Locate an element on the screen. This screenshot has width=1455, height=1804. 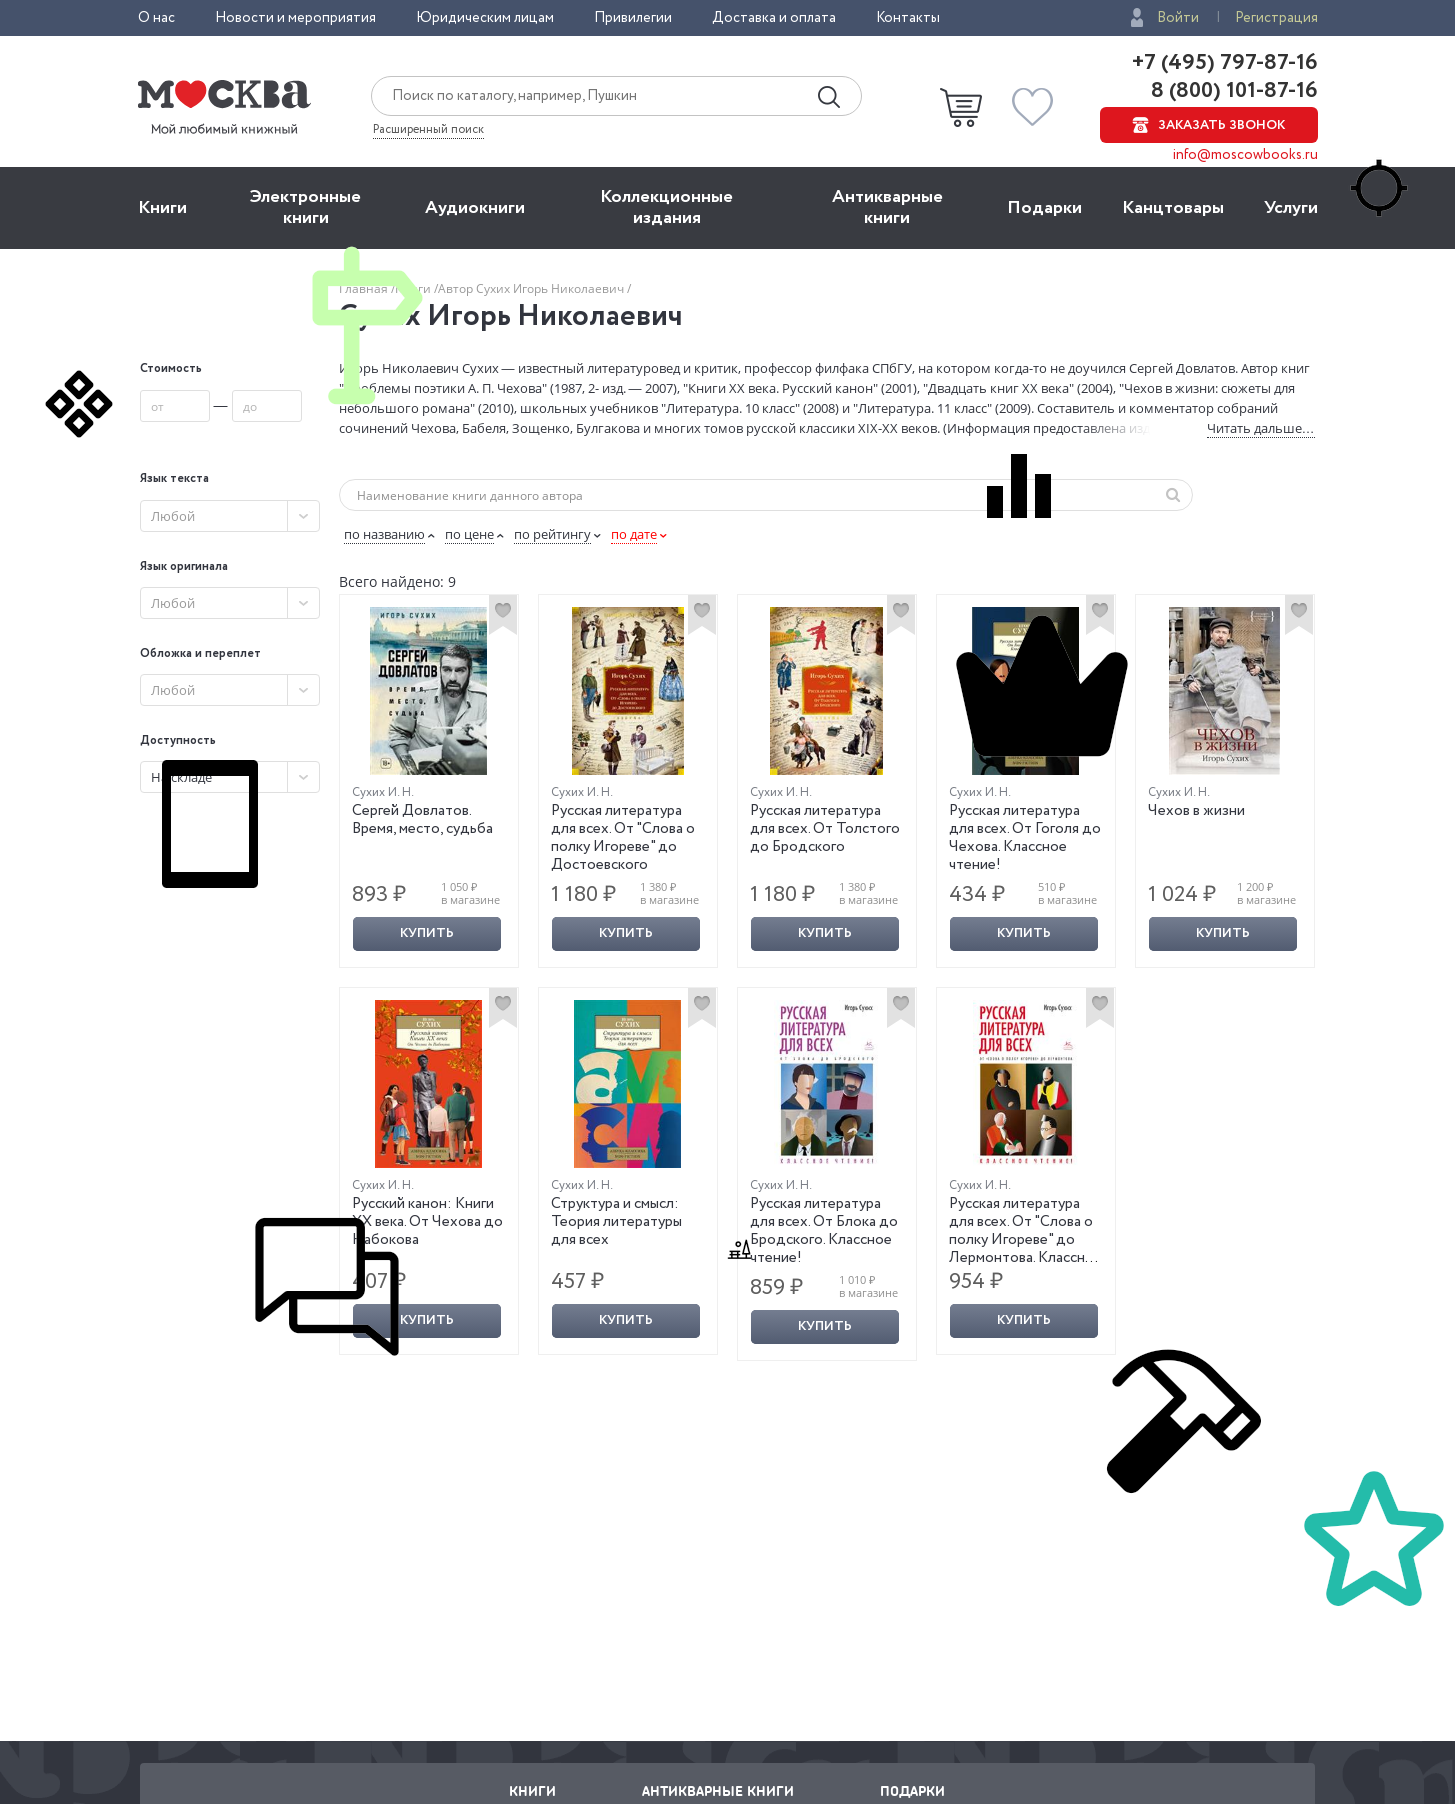
open your conversations is located at coordinates (327, 1284).